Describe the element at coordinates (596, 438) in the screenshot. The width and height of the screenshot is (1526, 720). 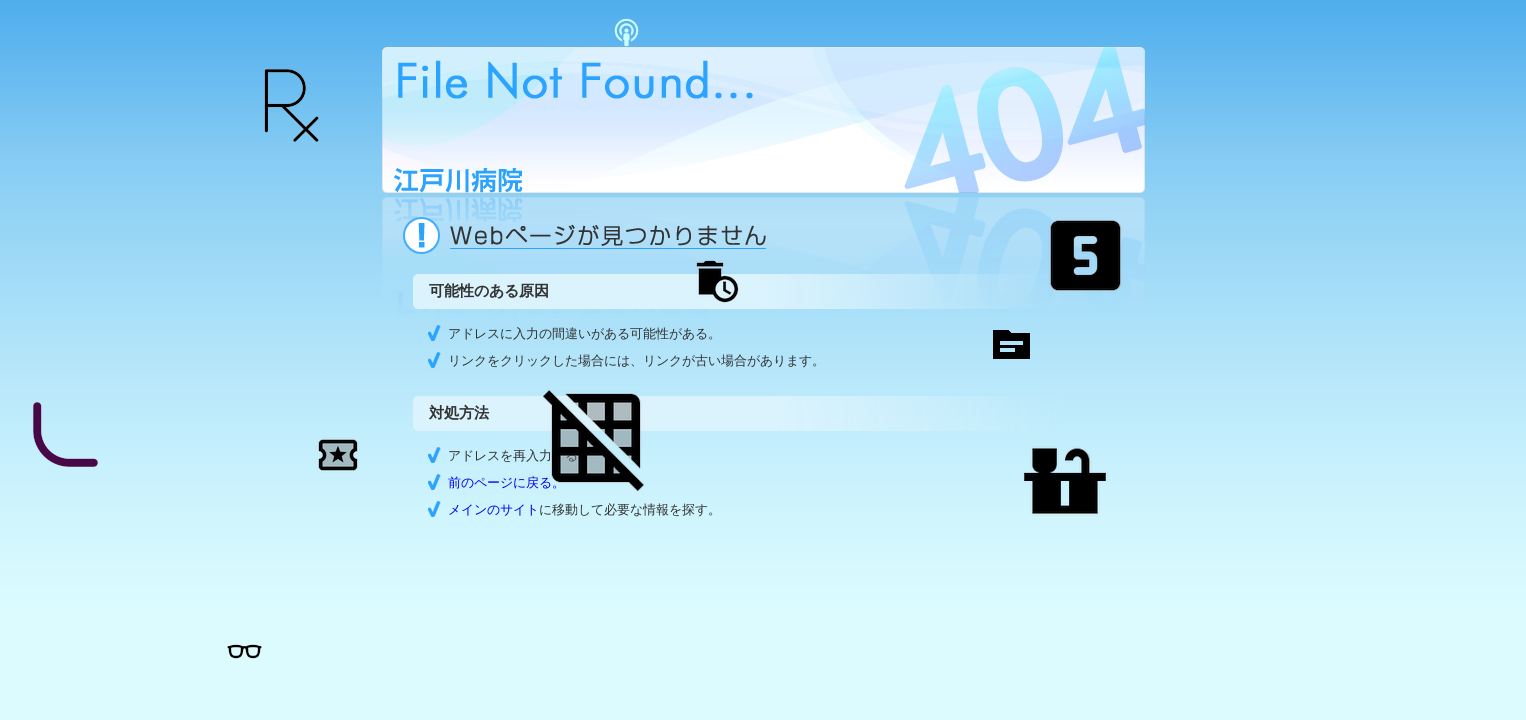
I see `disable grid view` at that location.